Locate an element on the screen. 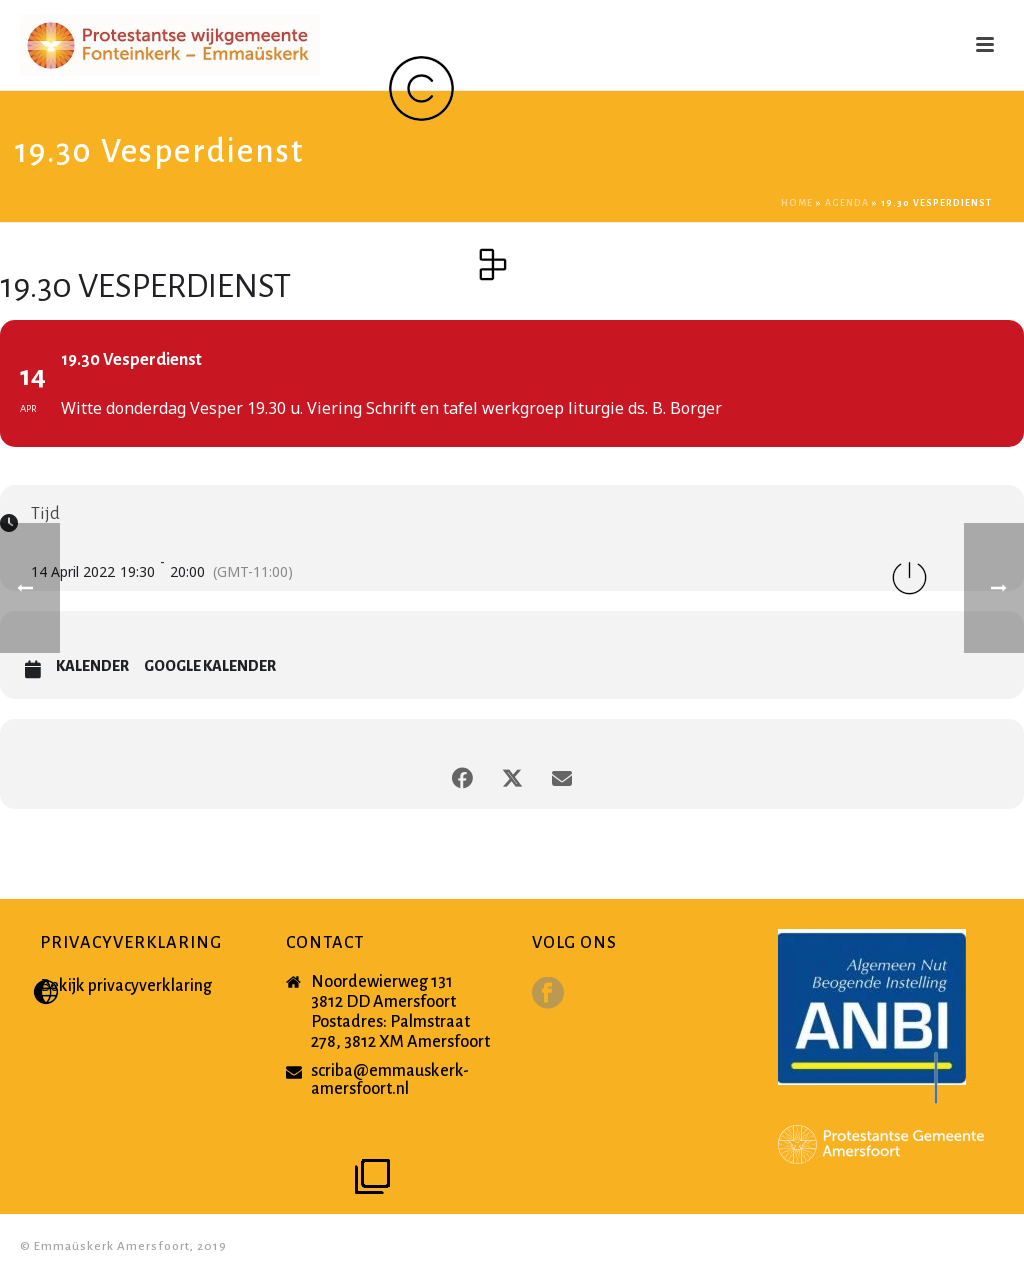 The height and width of the screenshot is (1275, 1024). turn device on or off is located at coordinates (909, 577).